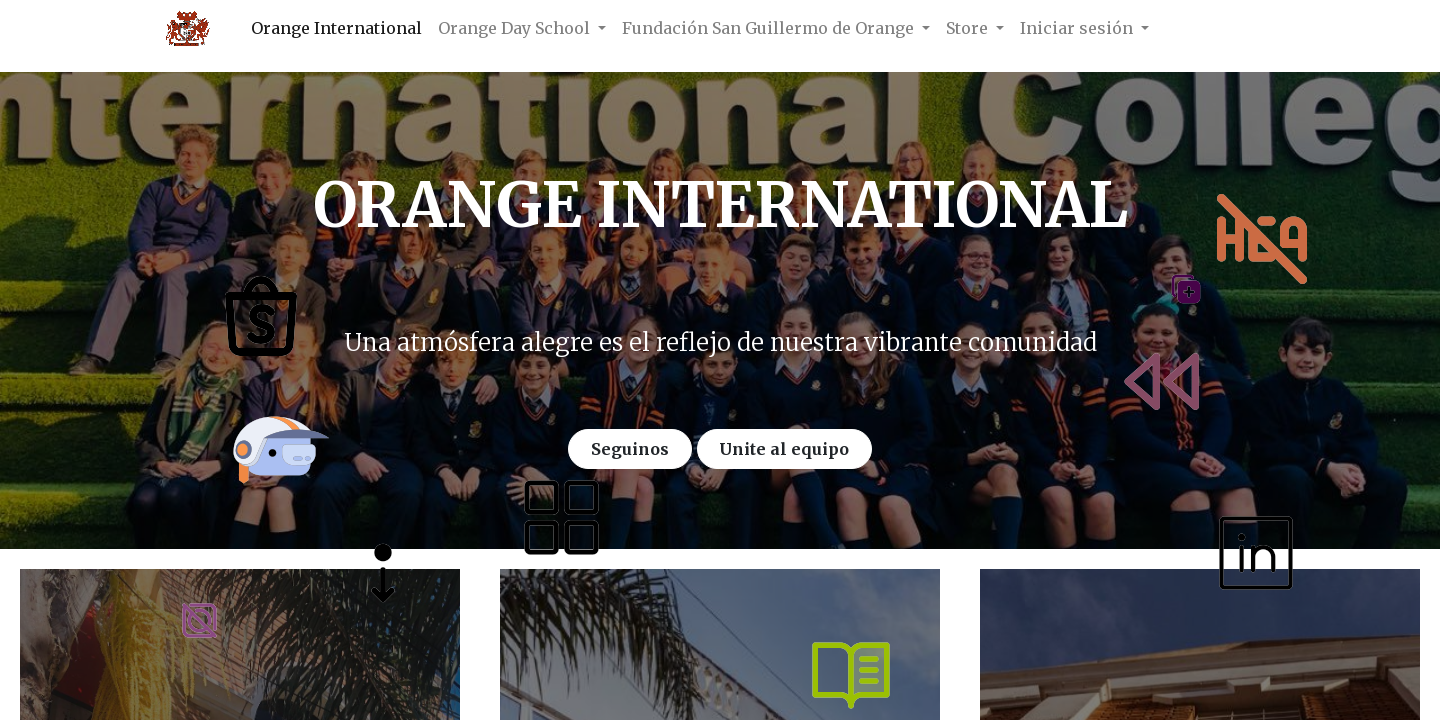 This screenshot has width=1440, height=720. I want to click on copy and add to clipboard, so click(1186, 289).